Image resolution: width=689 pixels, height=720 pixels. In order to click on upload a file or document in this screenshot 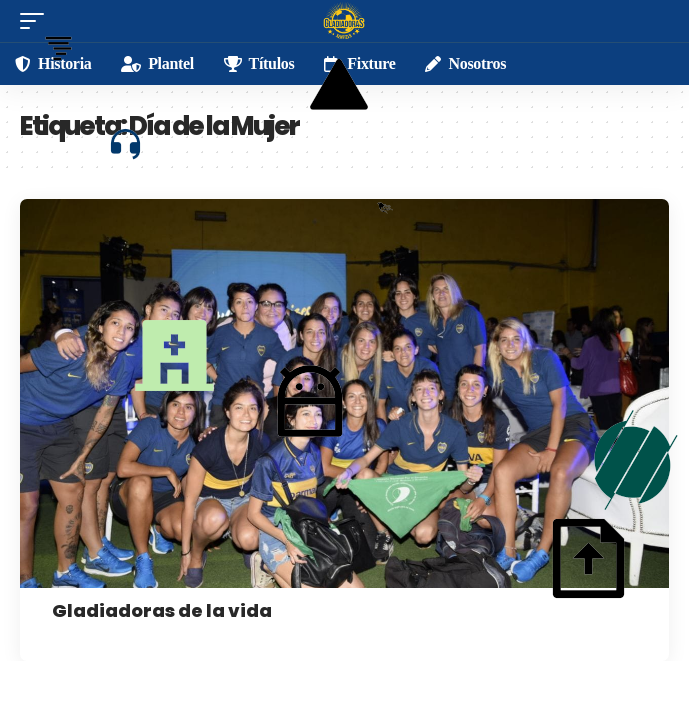, I will do `click(588, 558)`.